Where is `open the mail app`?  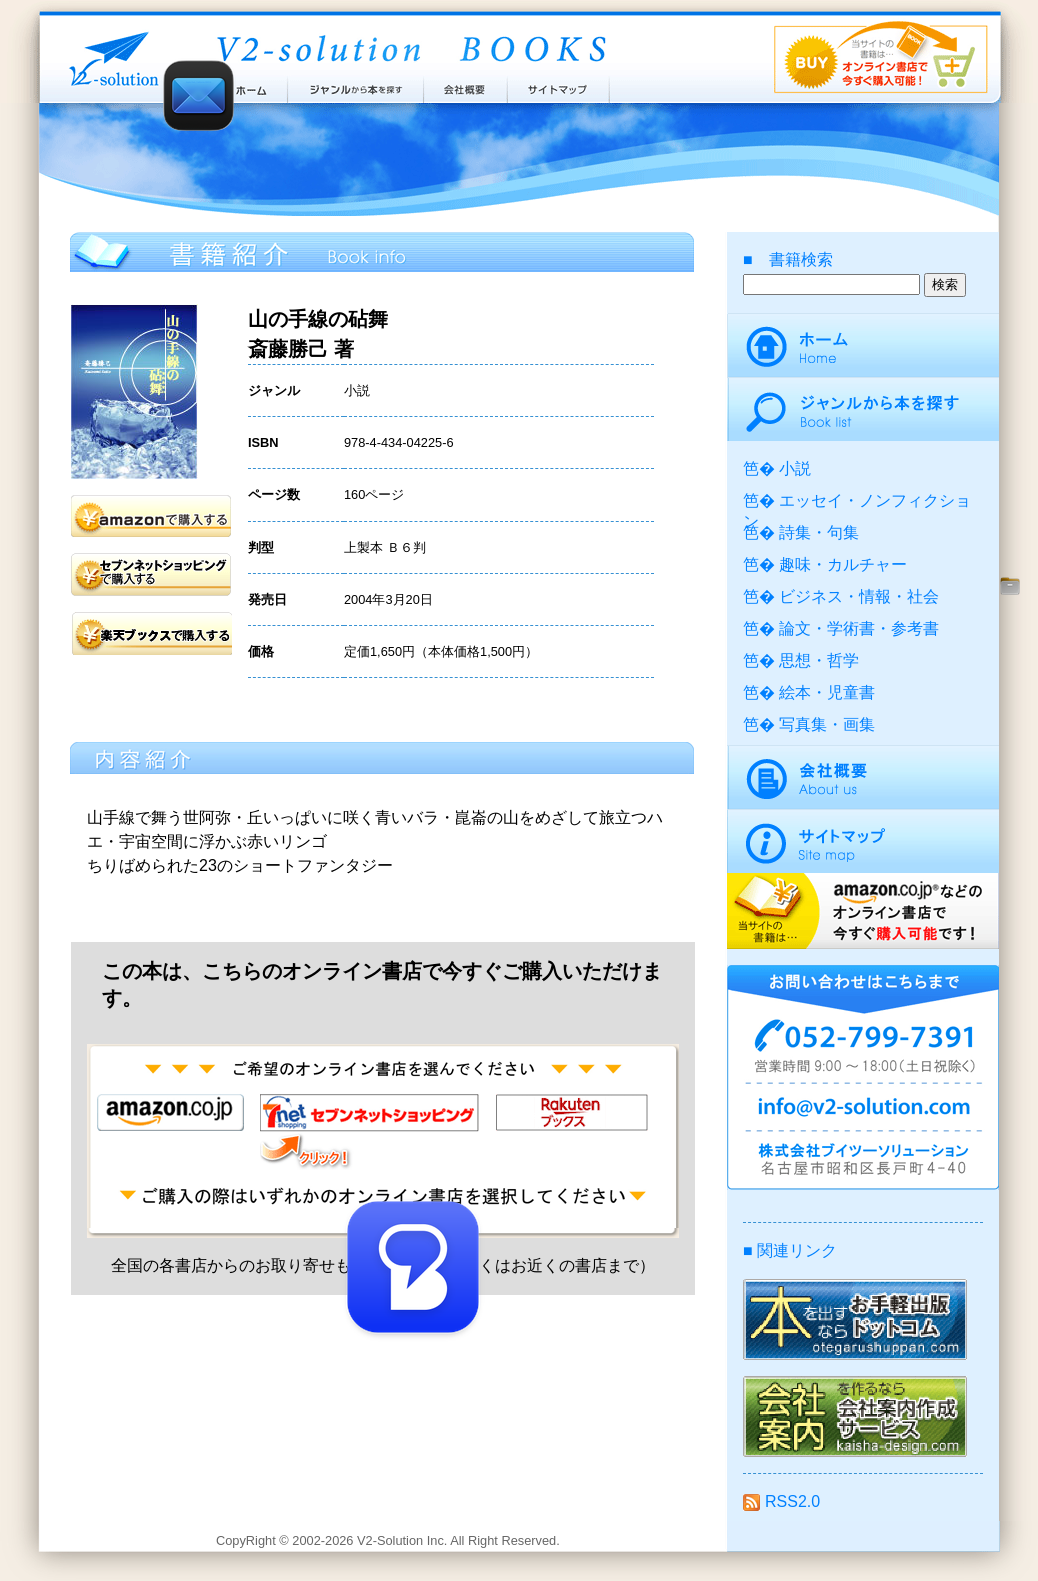 open the mail app is located at coordinates (198, 95).